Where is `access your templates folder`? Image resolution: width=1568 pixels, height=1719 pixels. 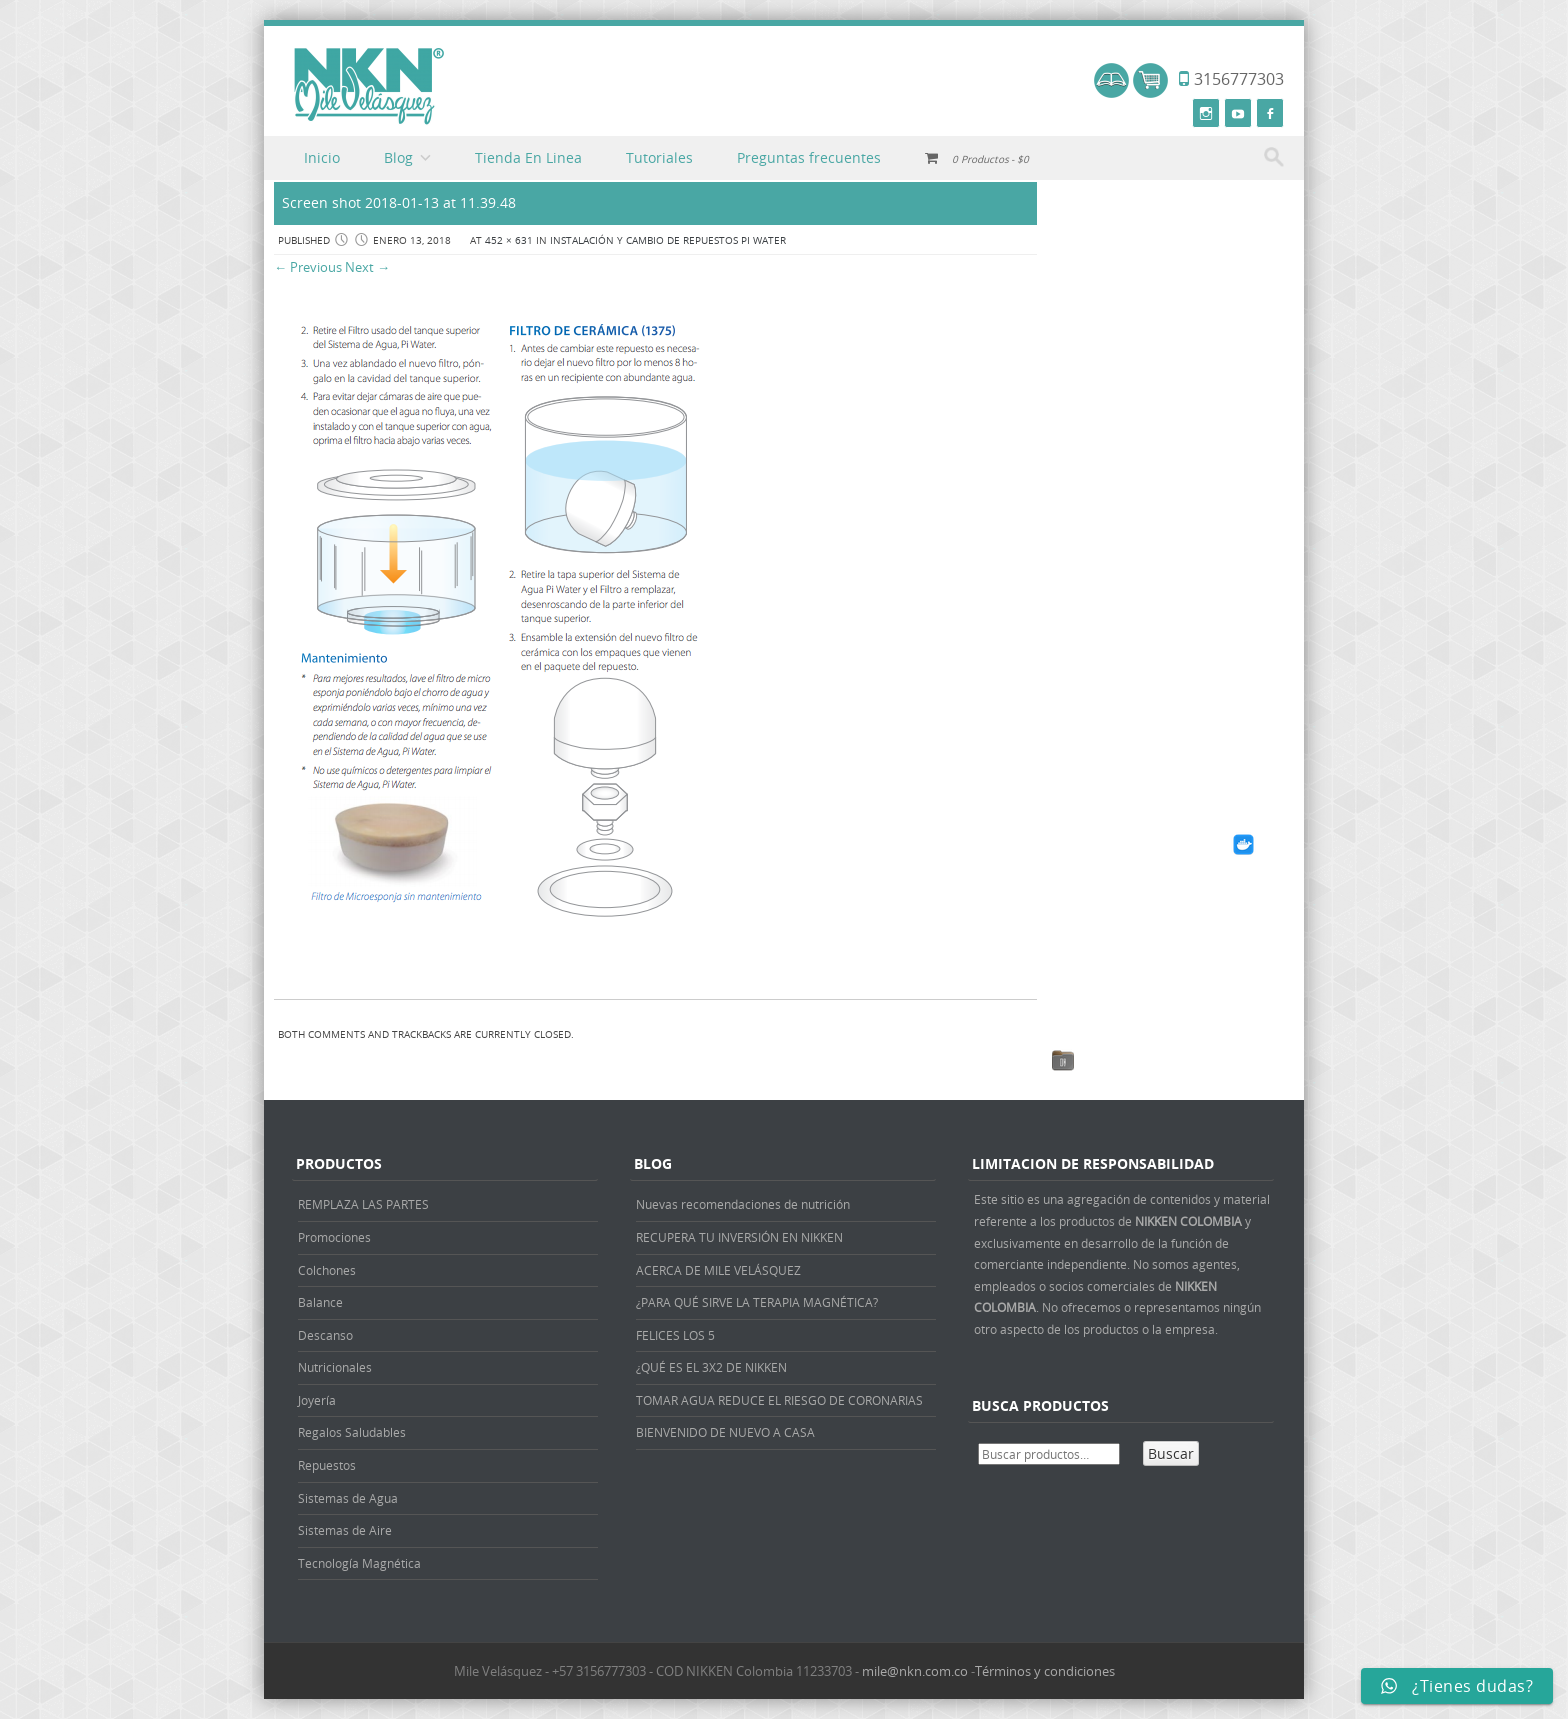 access your templates folder is located at coordinates (1063, 1060).